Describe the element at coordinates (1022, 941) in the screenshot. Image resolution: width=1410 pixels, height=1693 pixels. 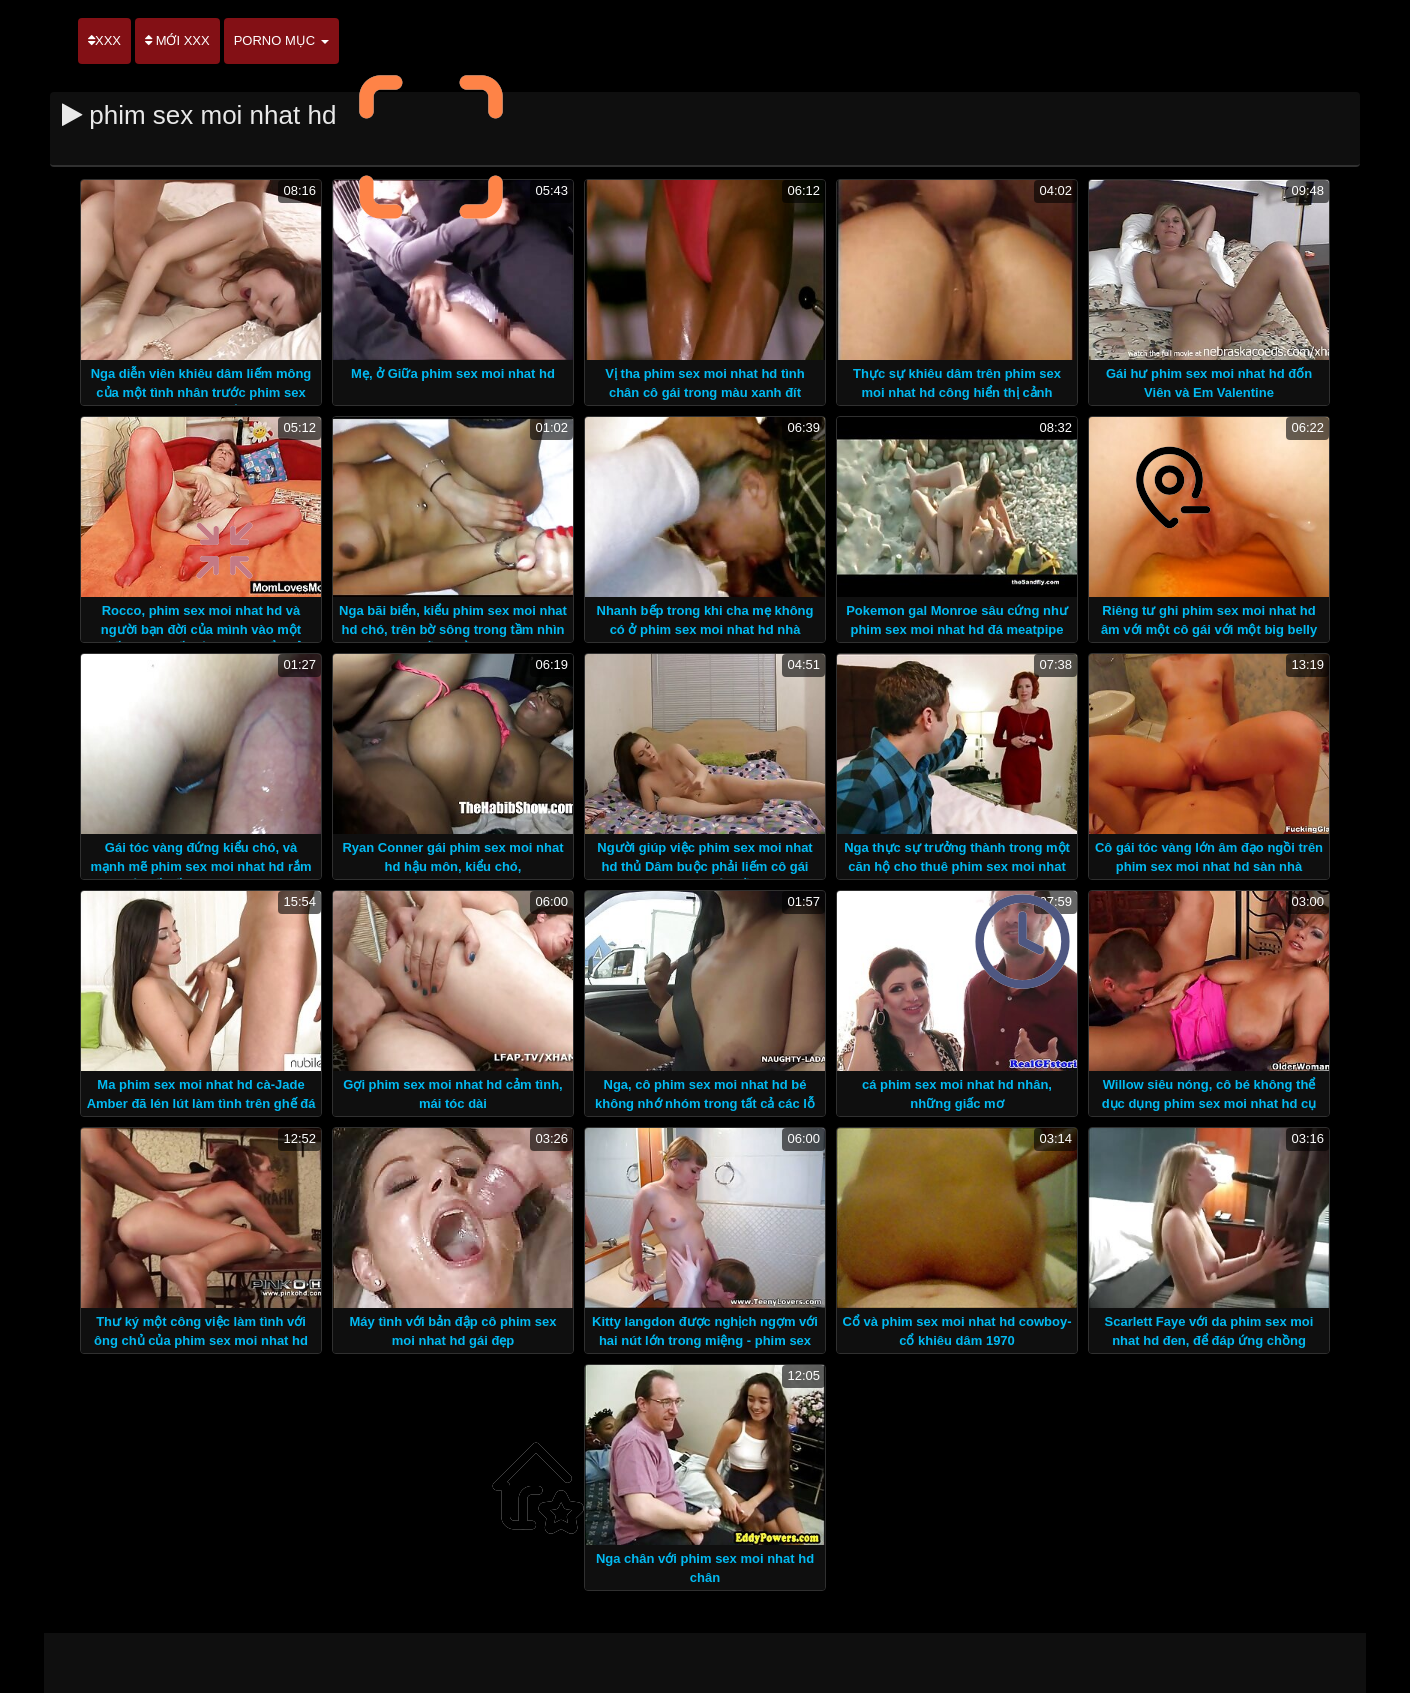
I see `view time or clock settings` at that location.